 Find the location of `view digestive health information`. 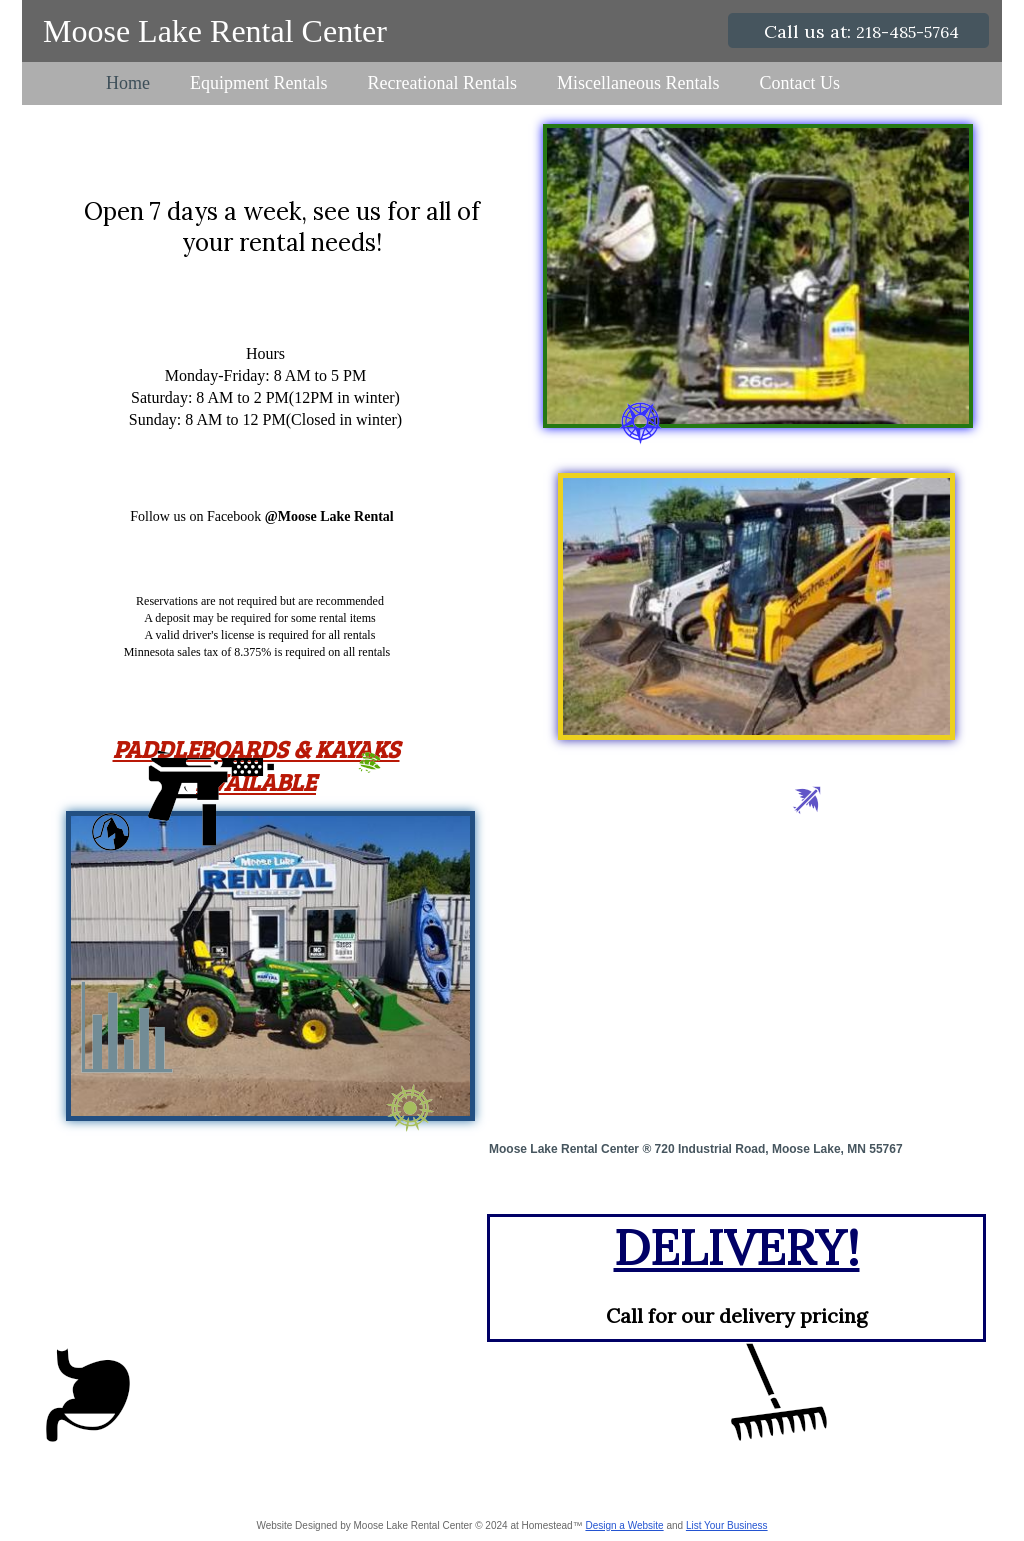

view digestive health information is located at coordinates (88, 1395).